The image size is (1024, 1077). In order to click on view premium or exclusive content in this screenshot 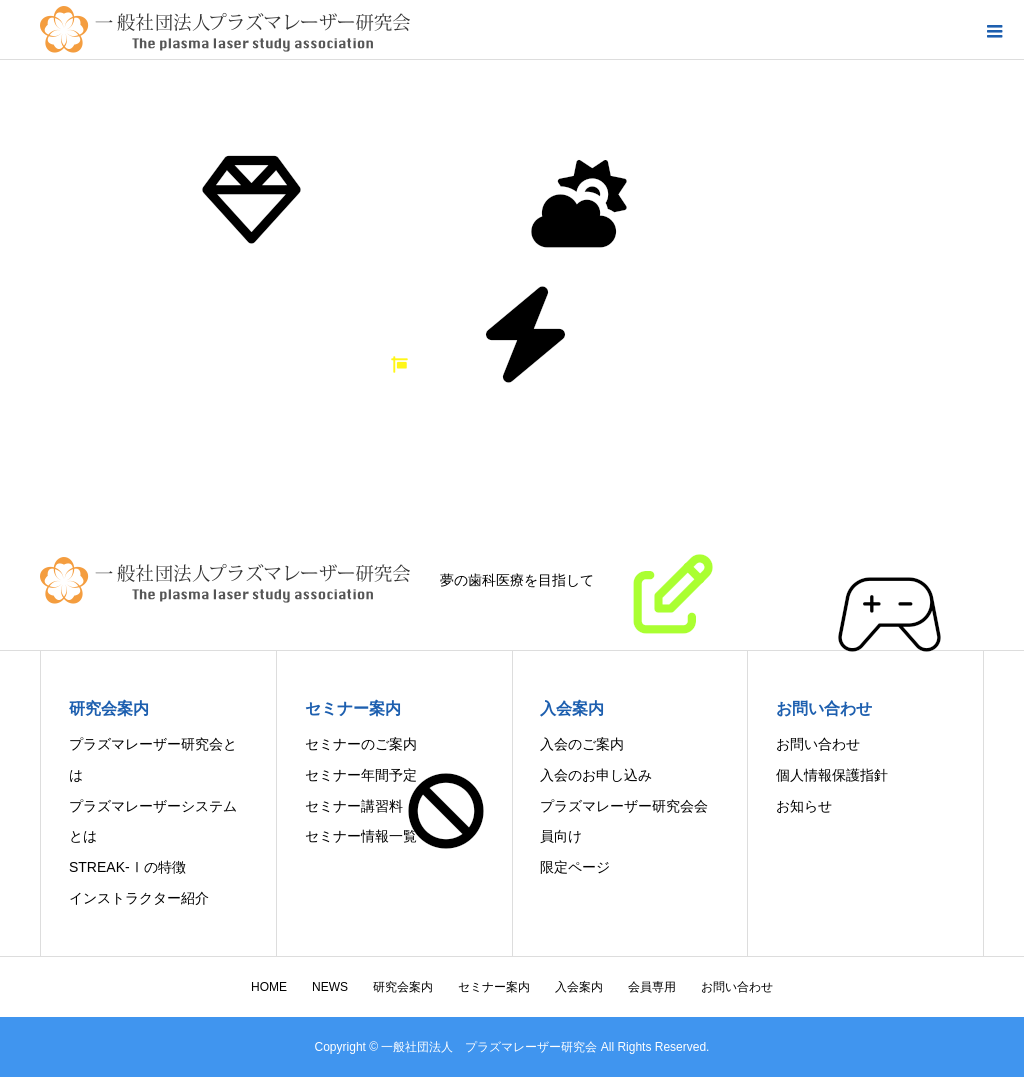, I will do `click(251, 200)`.